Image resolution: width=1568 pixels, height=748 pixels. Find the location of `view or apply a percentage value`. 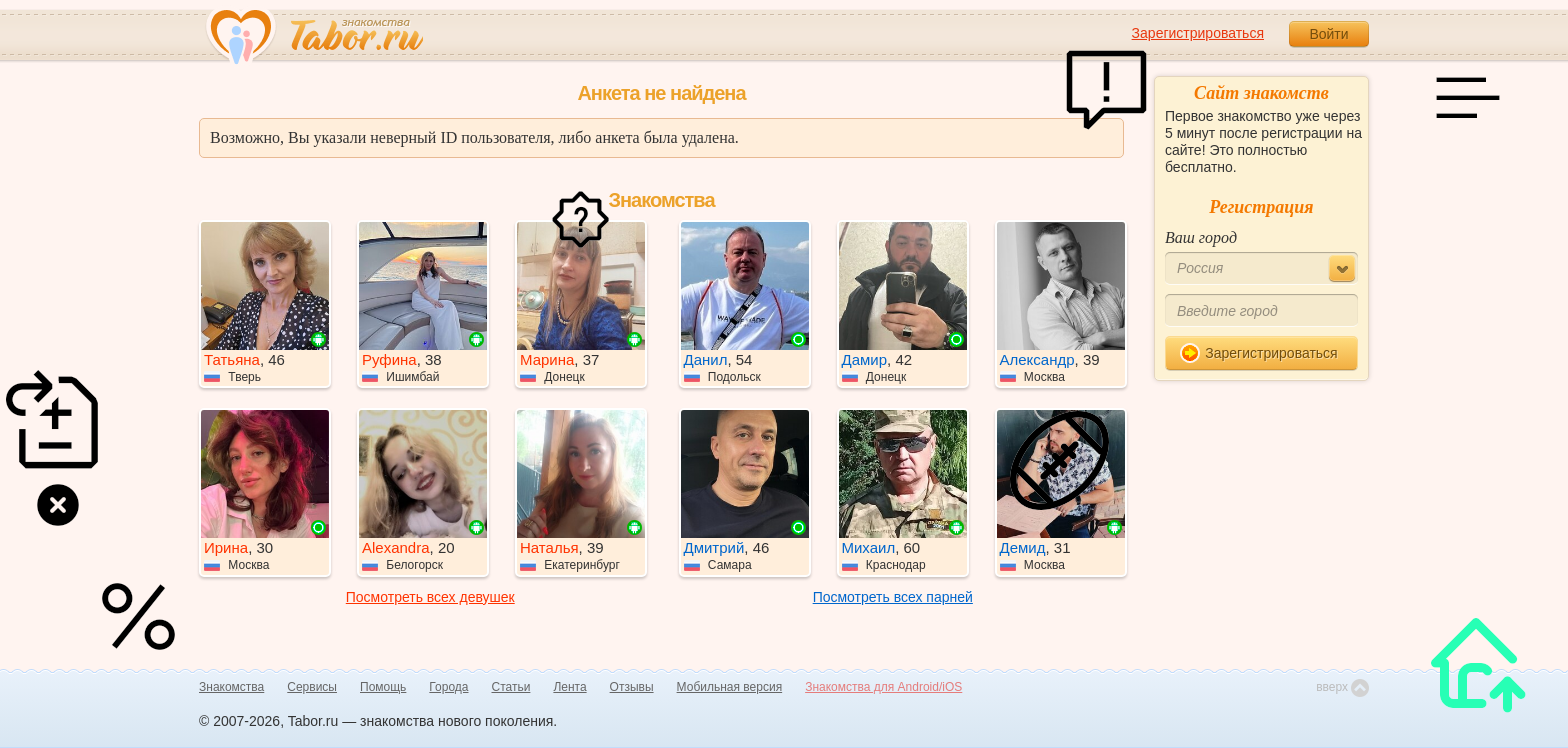

view or apply a percentage value is located at coordinates (138, 616).